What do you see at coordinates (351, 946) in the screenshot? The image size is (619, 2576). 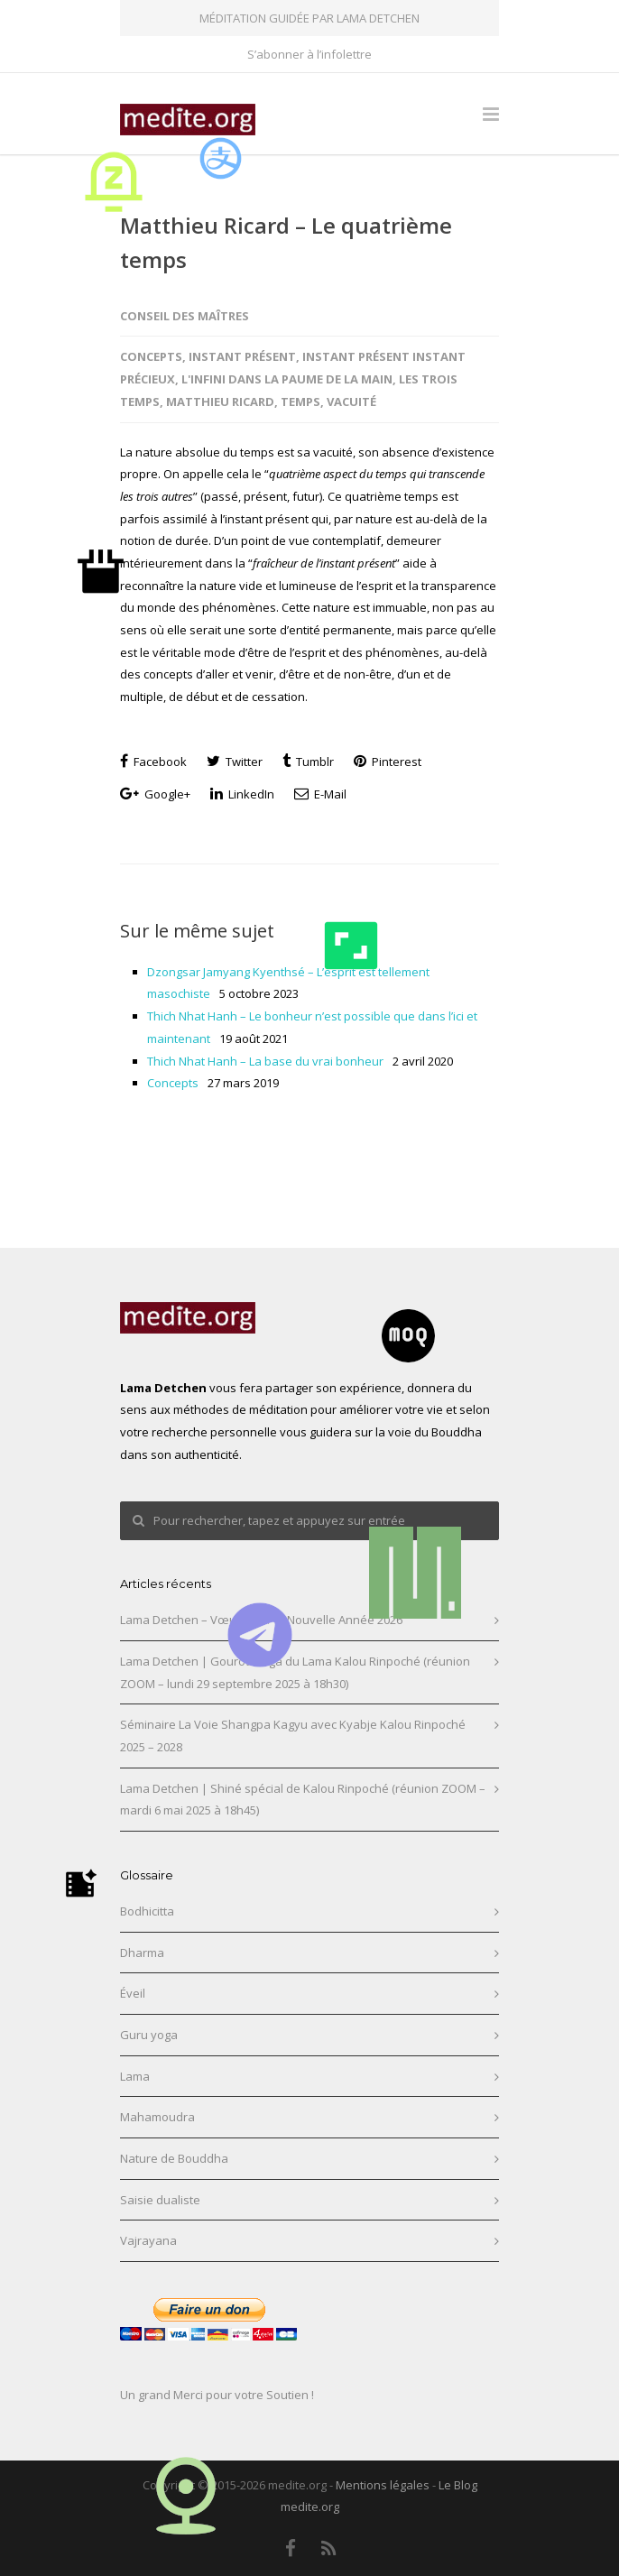 I see `adjust aspect ratio settings` at bounding box center [351, 946].